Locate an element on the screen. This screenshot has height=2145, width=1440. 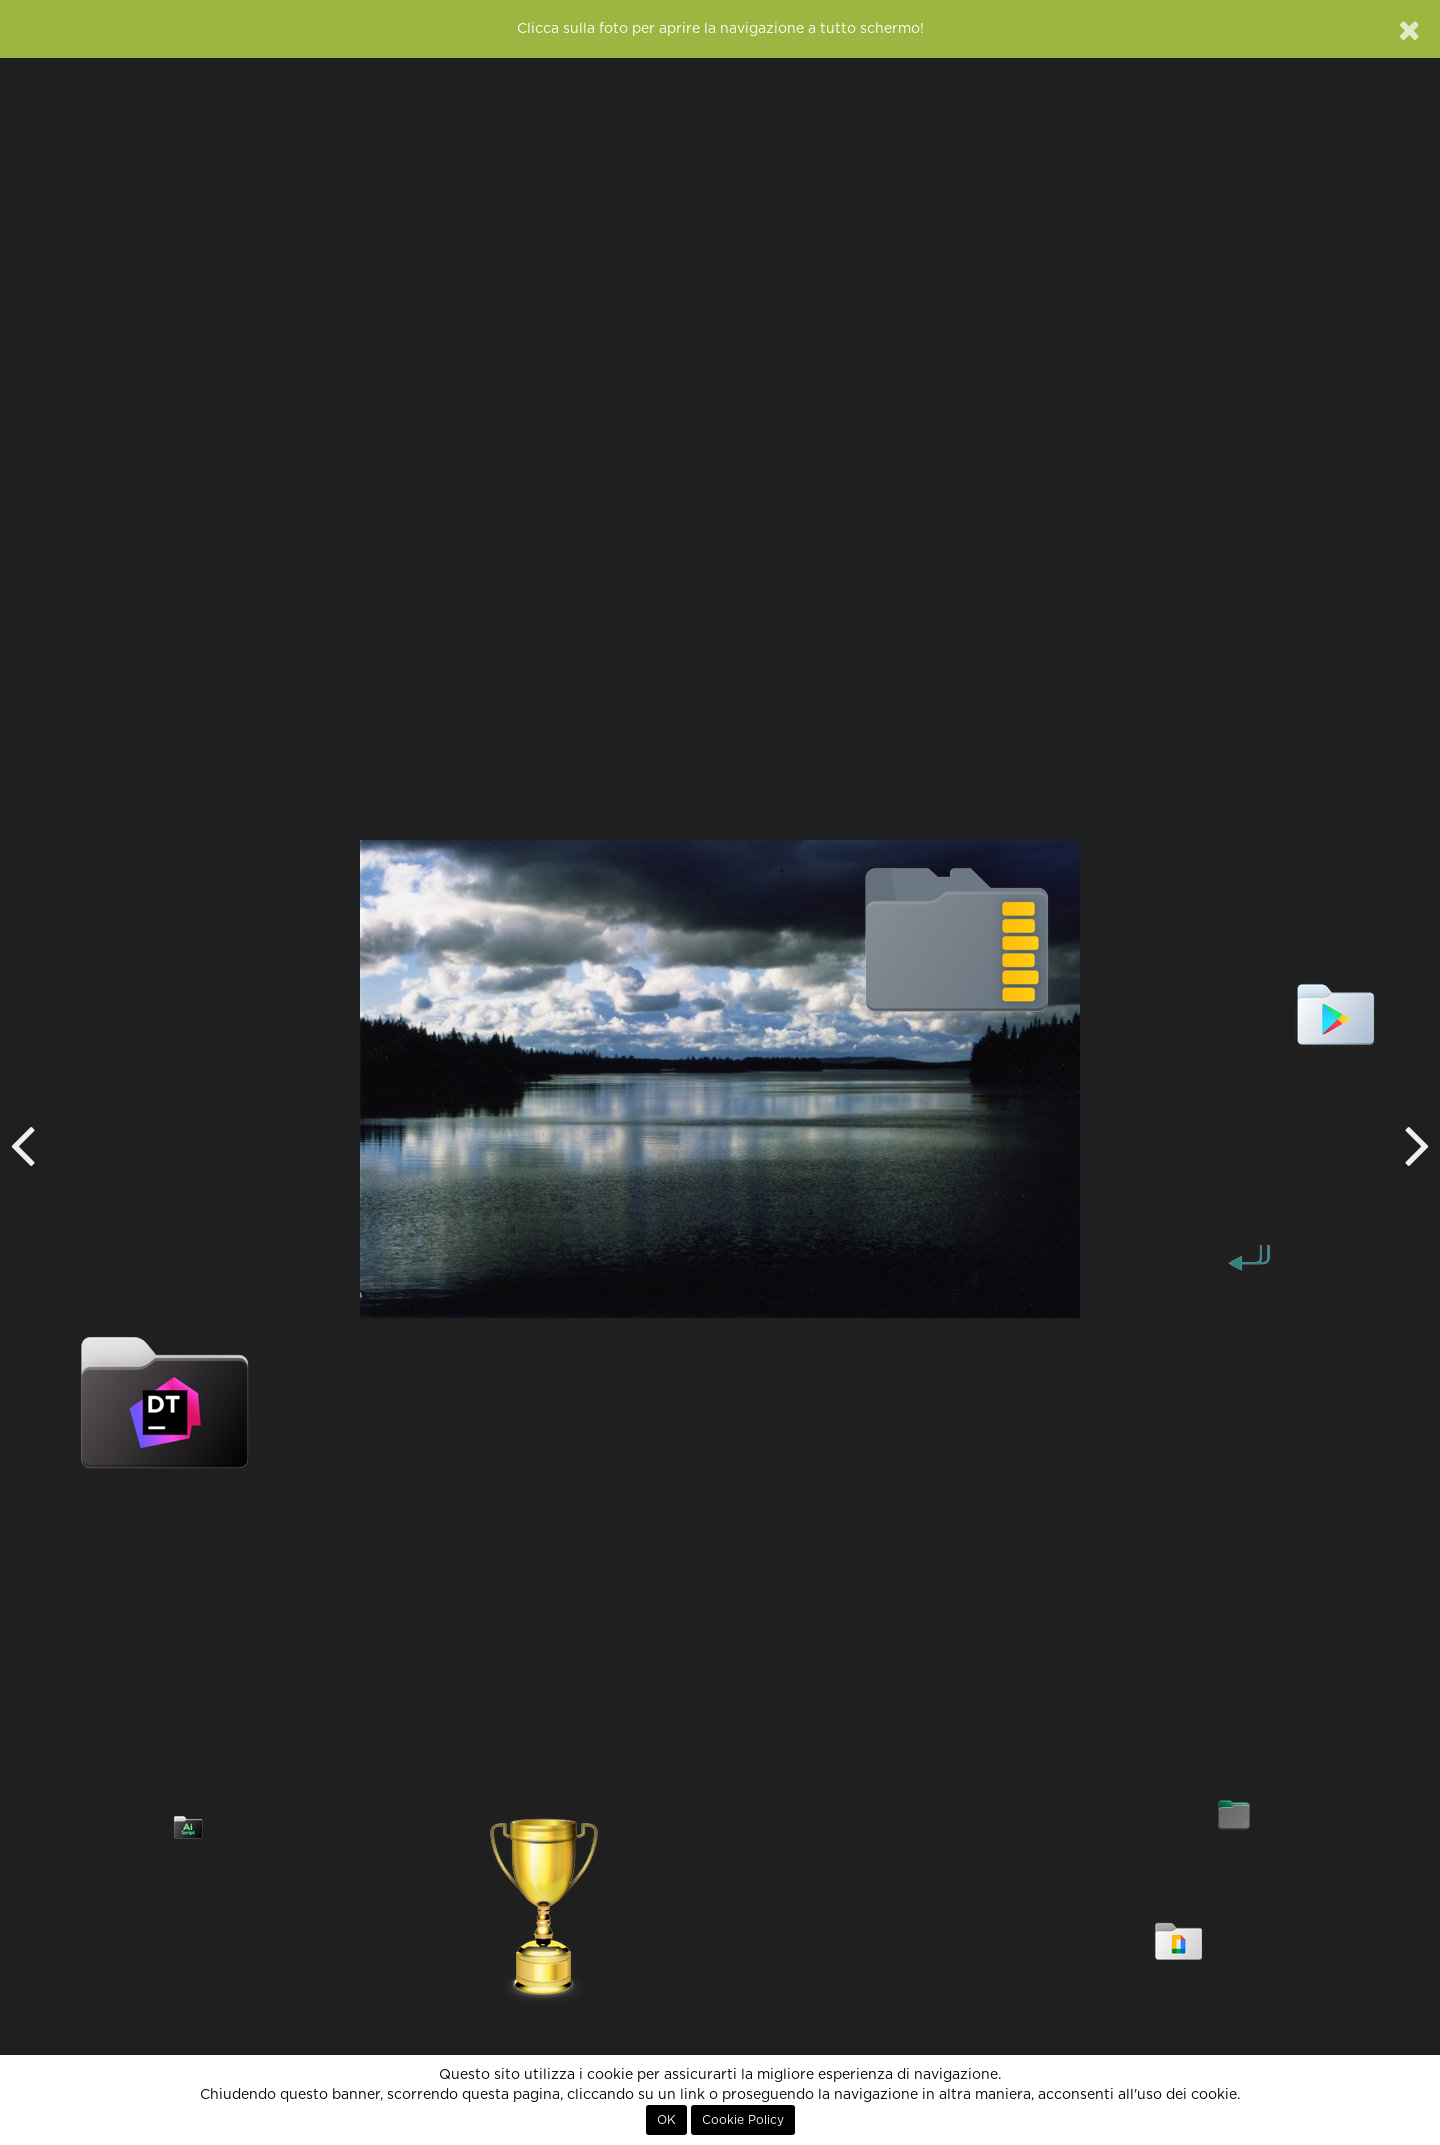
open folder to view contents is located at coordinates (1234, 1814).